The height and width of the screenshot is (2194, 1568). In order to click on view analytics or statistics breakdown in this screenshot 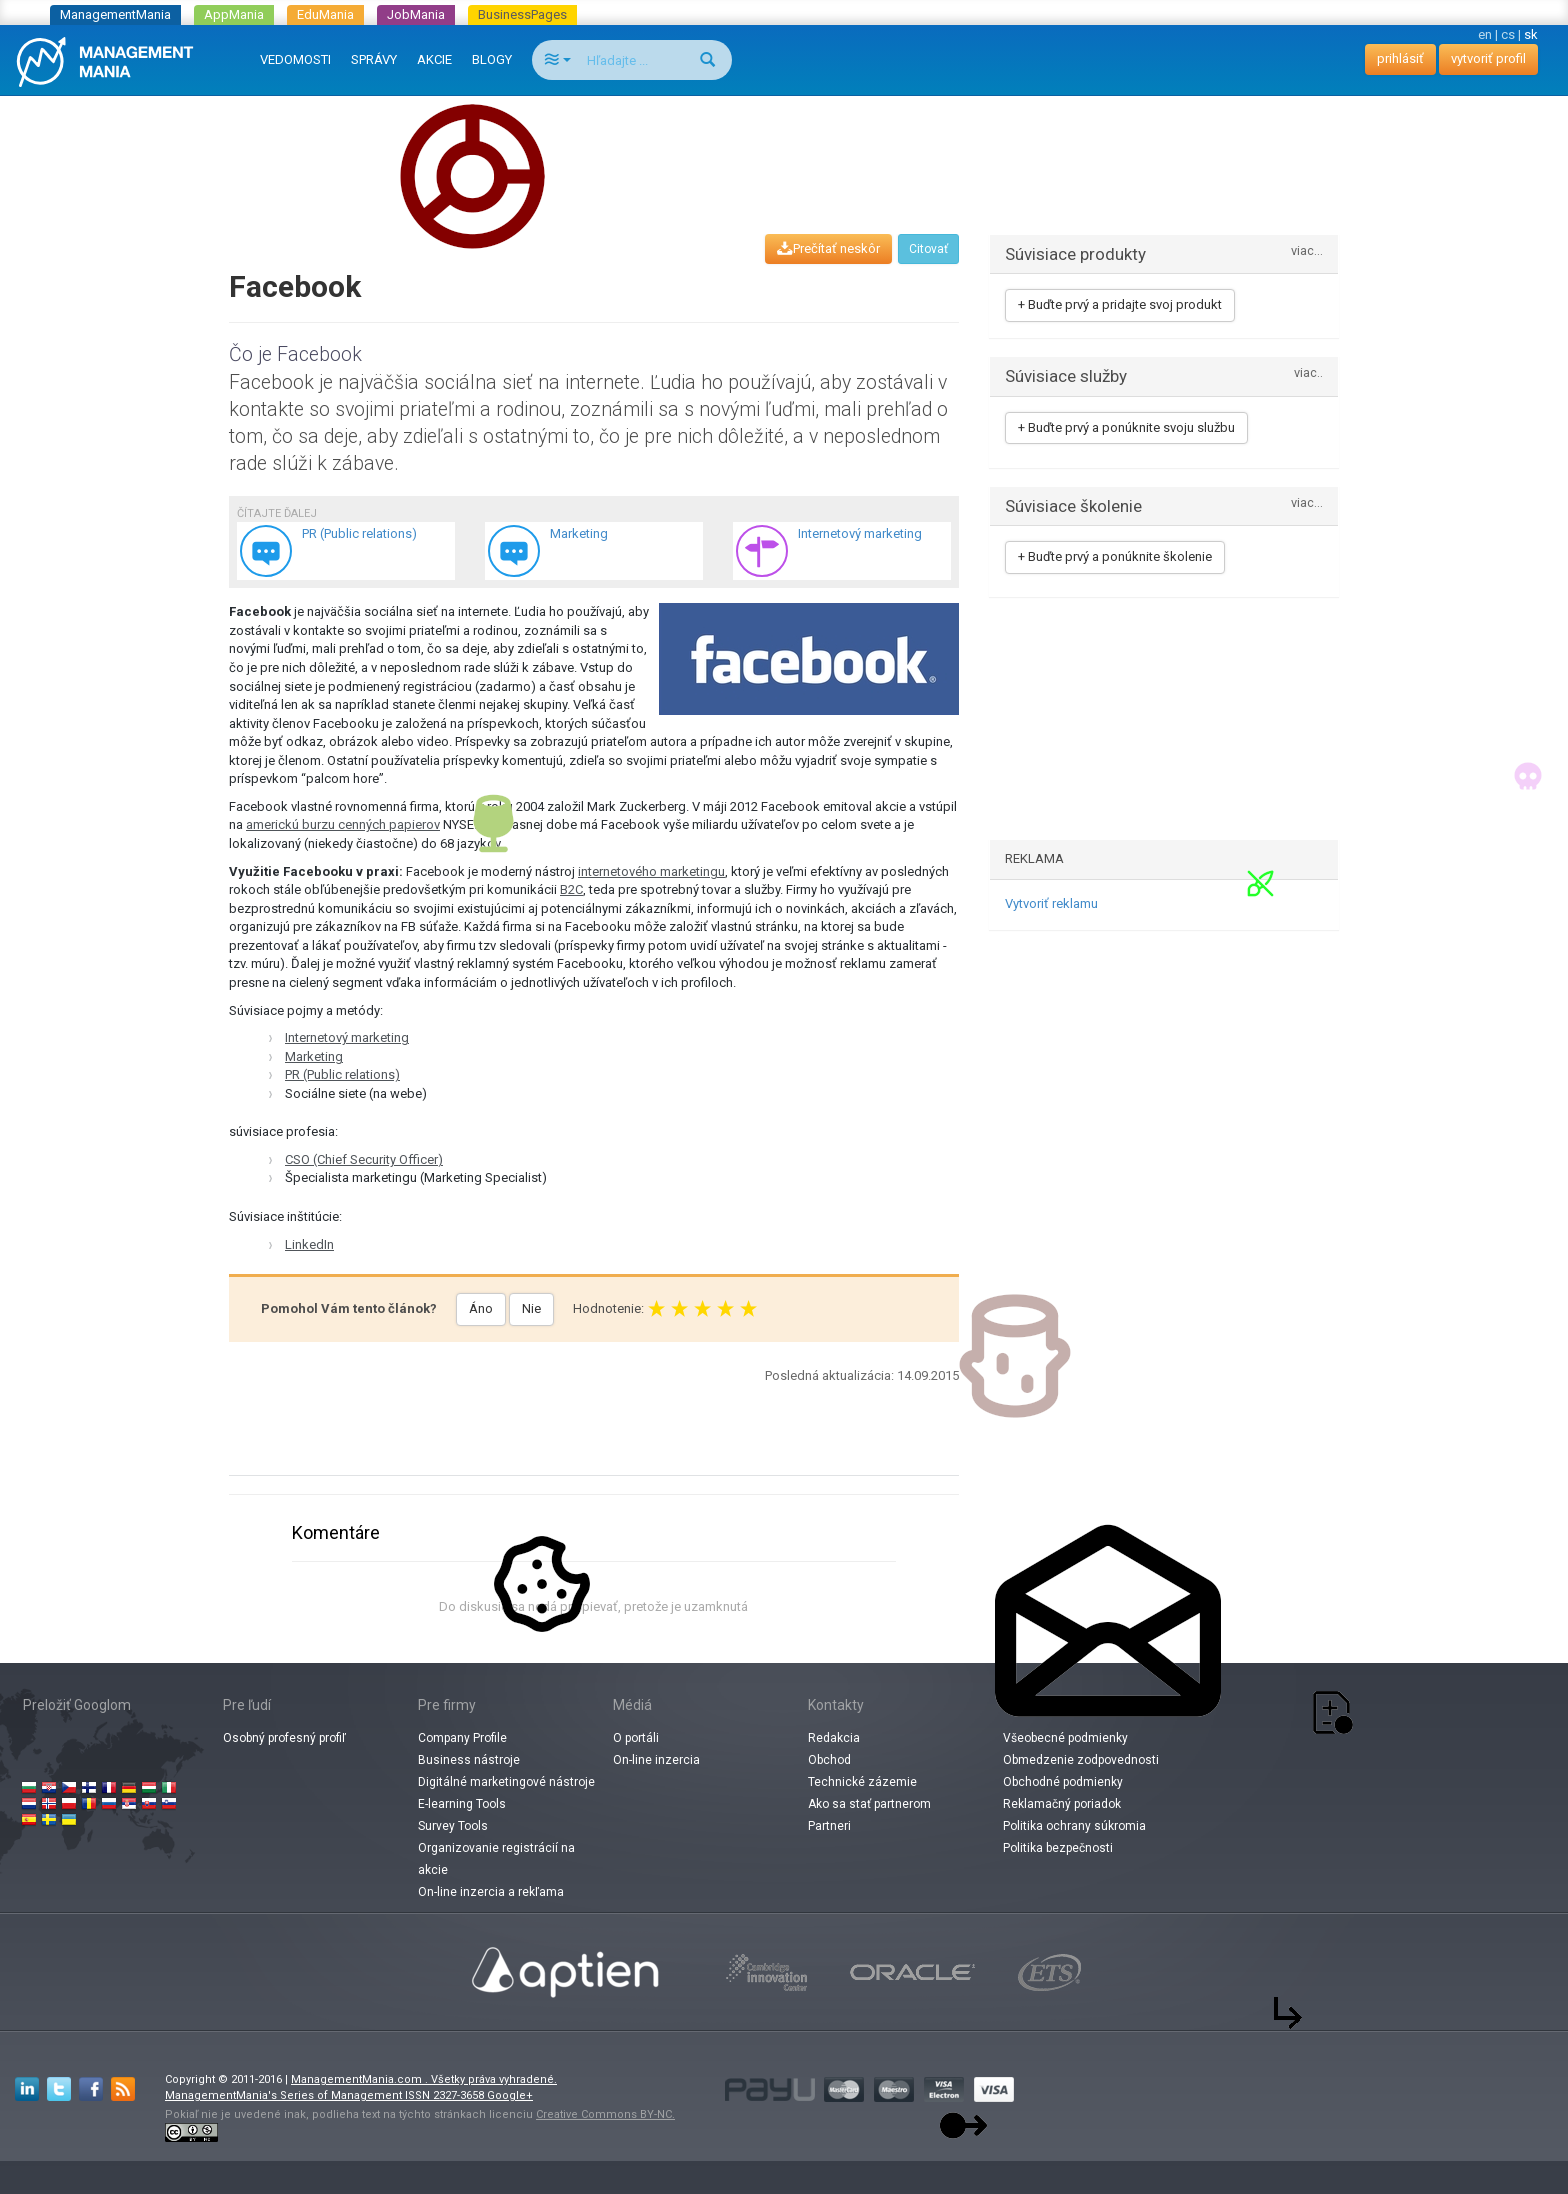, I will do `click(472, 176)`.